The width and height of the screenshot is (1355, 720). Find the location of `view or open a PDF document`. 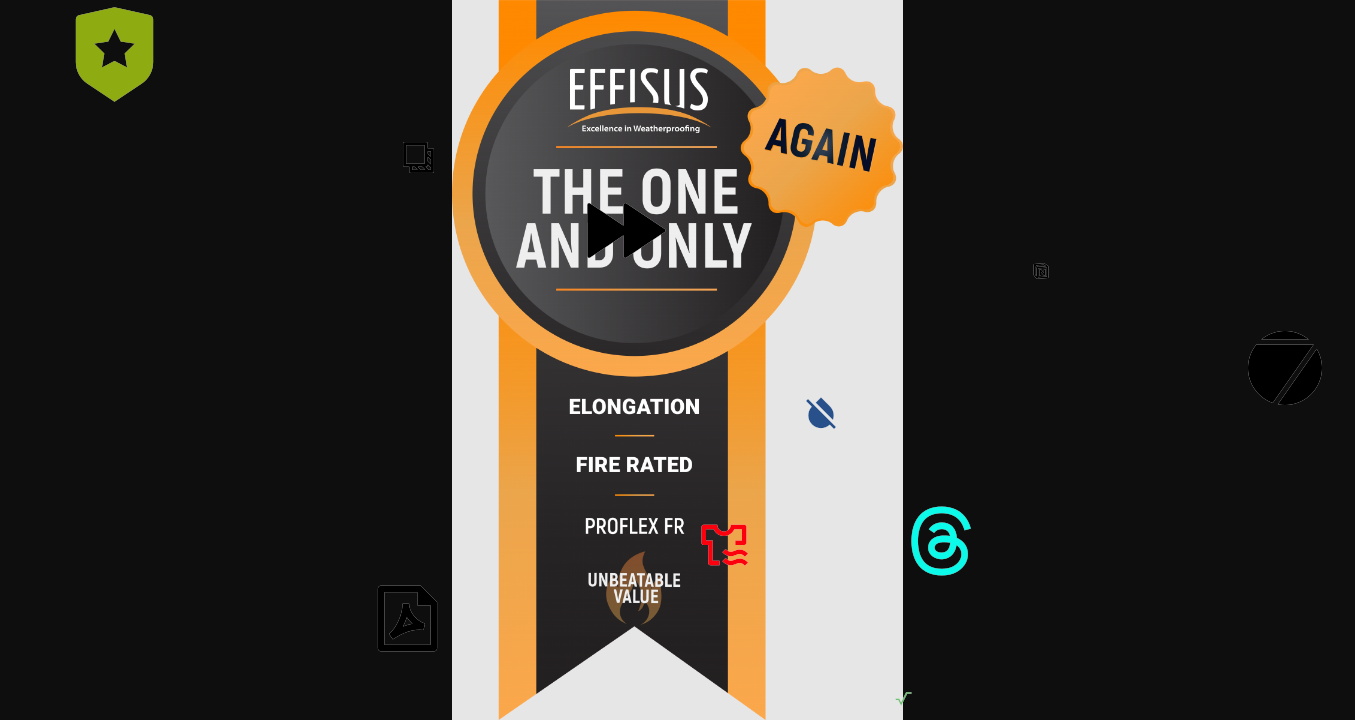

view or open a PDF document is located at coordinates (407, 618).